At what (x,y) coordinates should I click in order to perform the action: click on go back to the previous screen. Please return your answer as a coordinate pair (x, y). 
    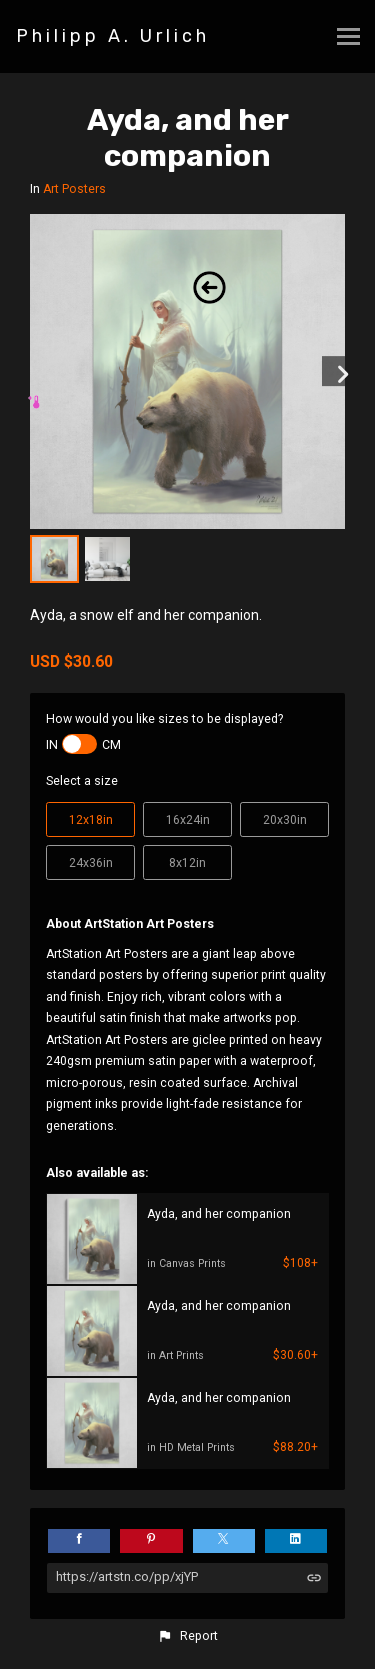
    Looking at the image, I should click on (209, 287).